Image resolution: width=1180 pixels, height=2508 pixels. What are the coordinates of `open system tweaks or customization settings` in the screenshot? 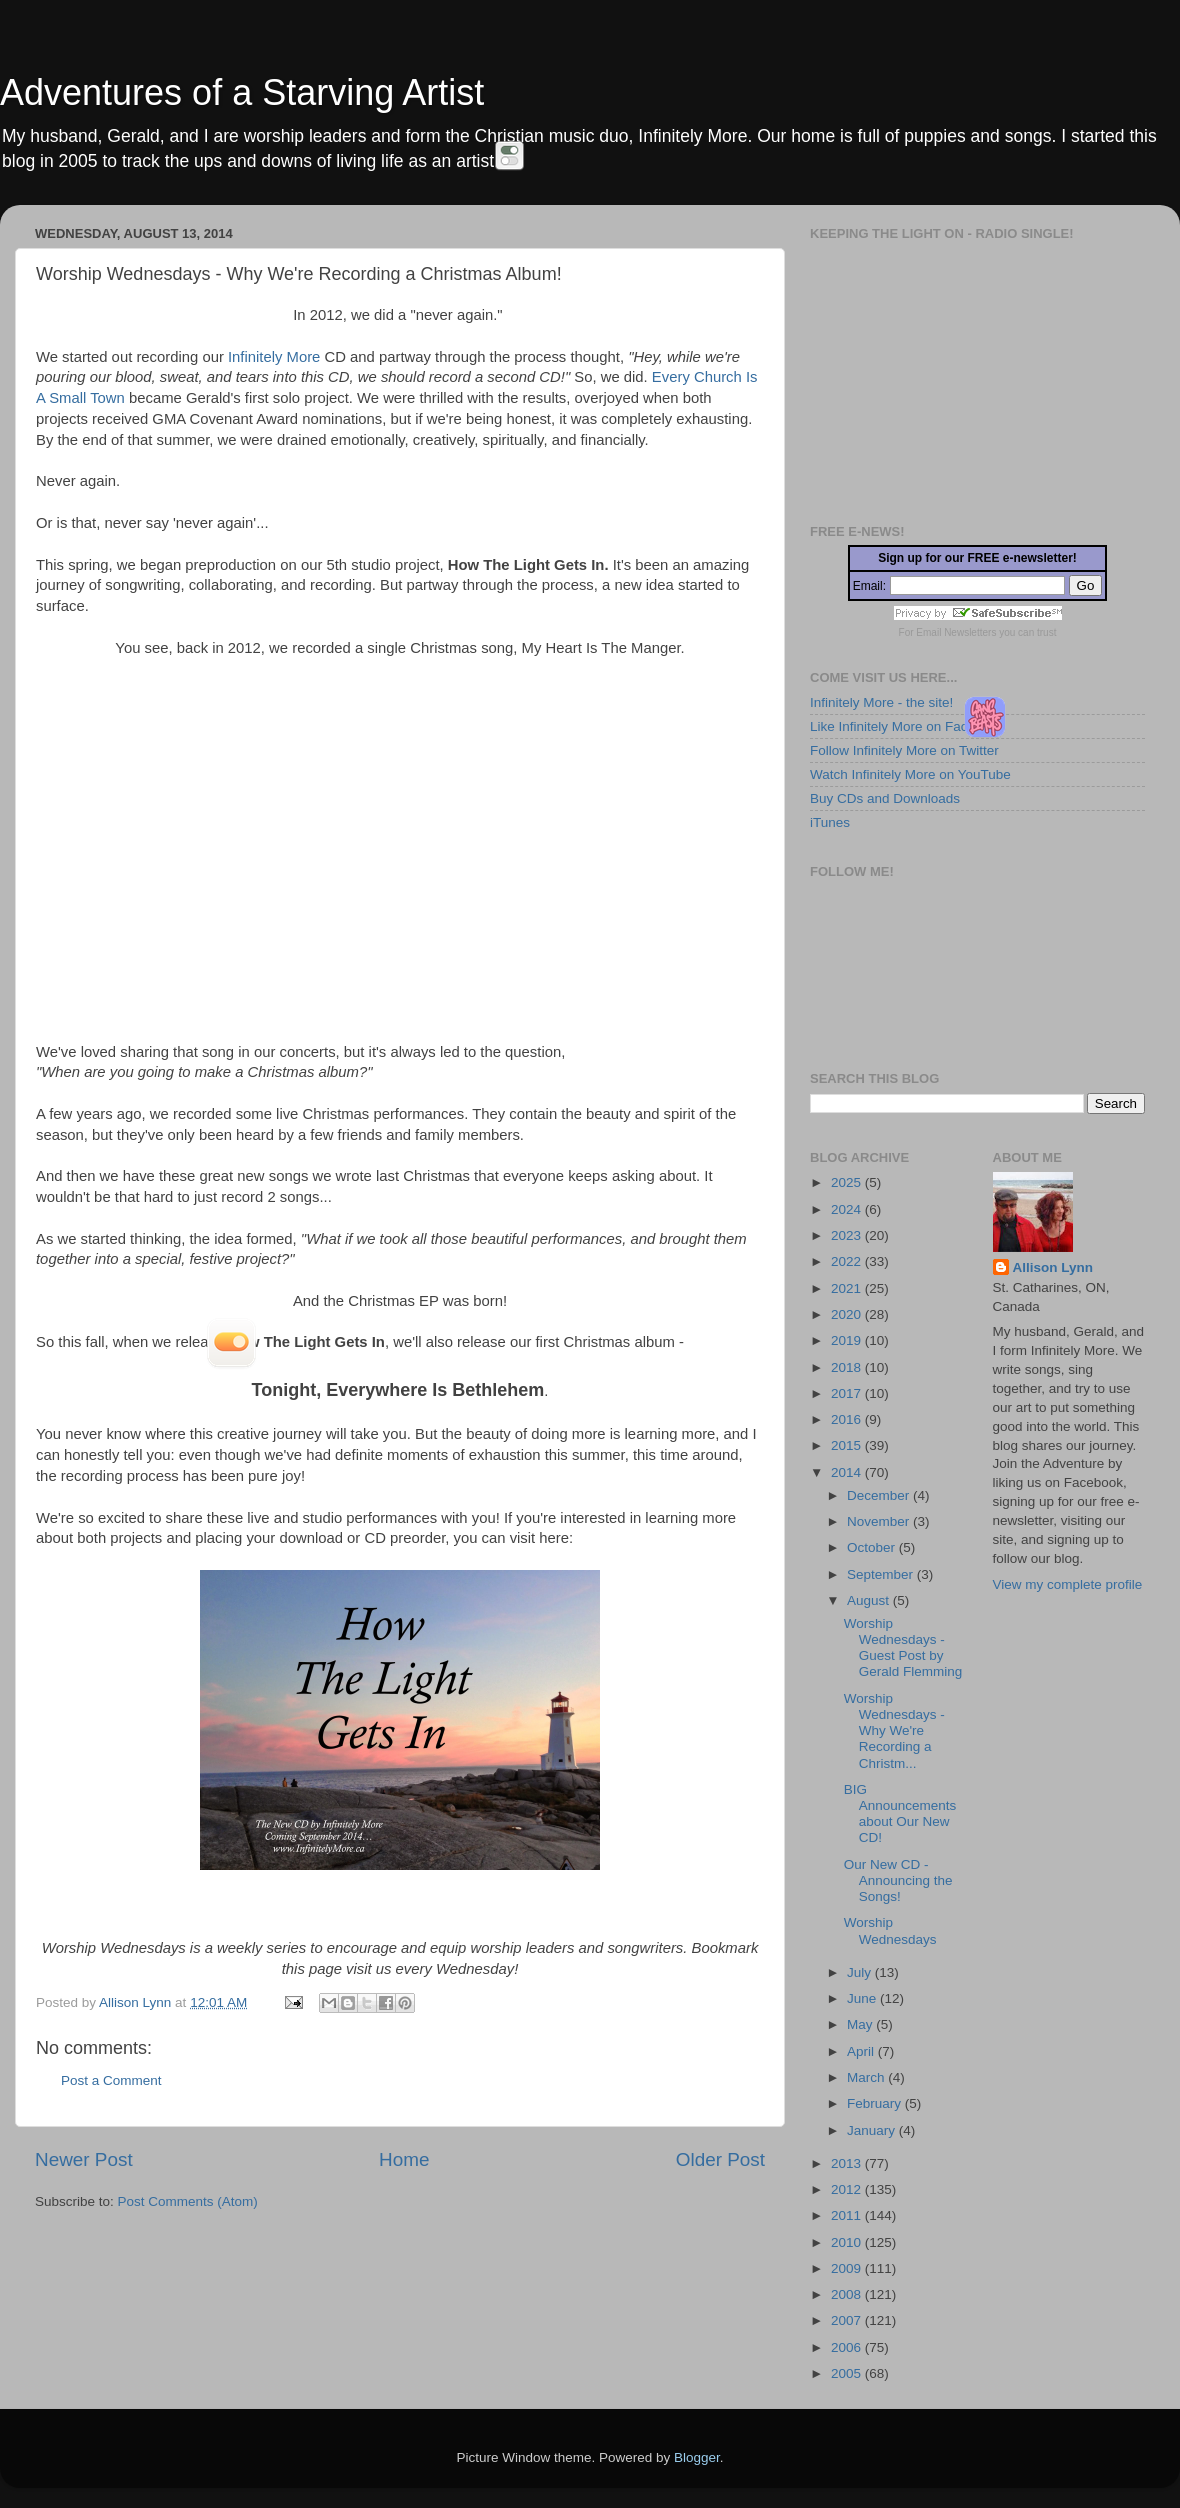 It's located at (509, 155).